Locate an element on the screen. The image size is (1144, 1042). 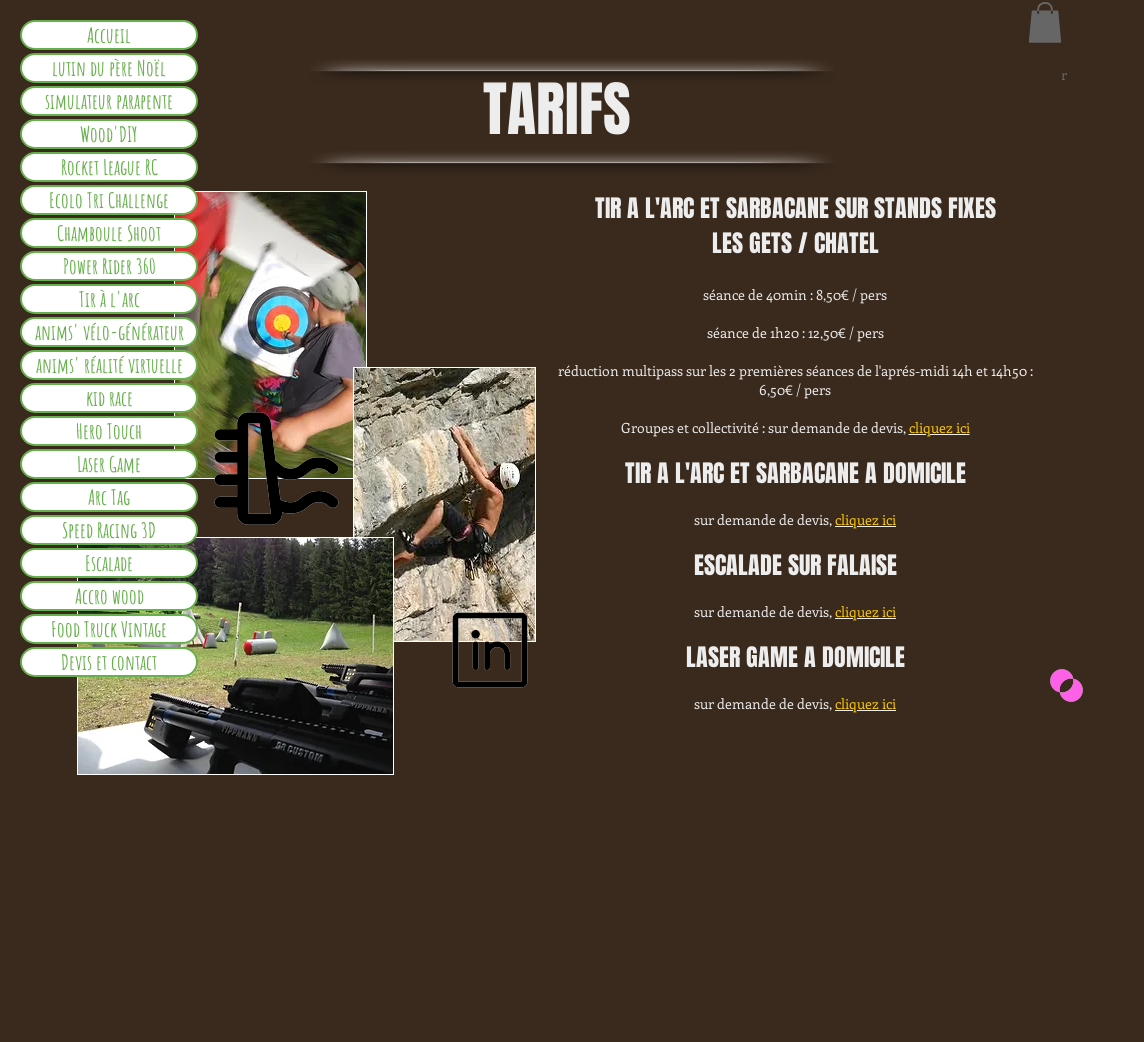
exclude overlapping selection areas is located at coordinates (1066, 685).